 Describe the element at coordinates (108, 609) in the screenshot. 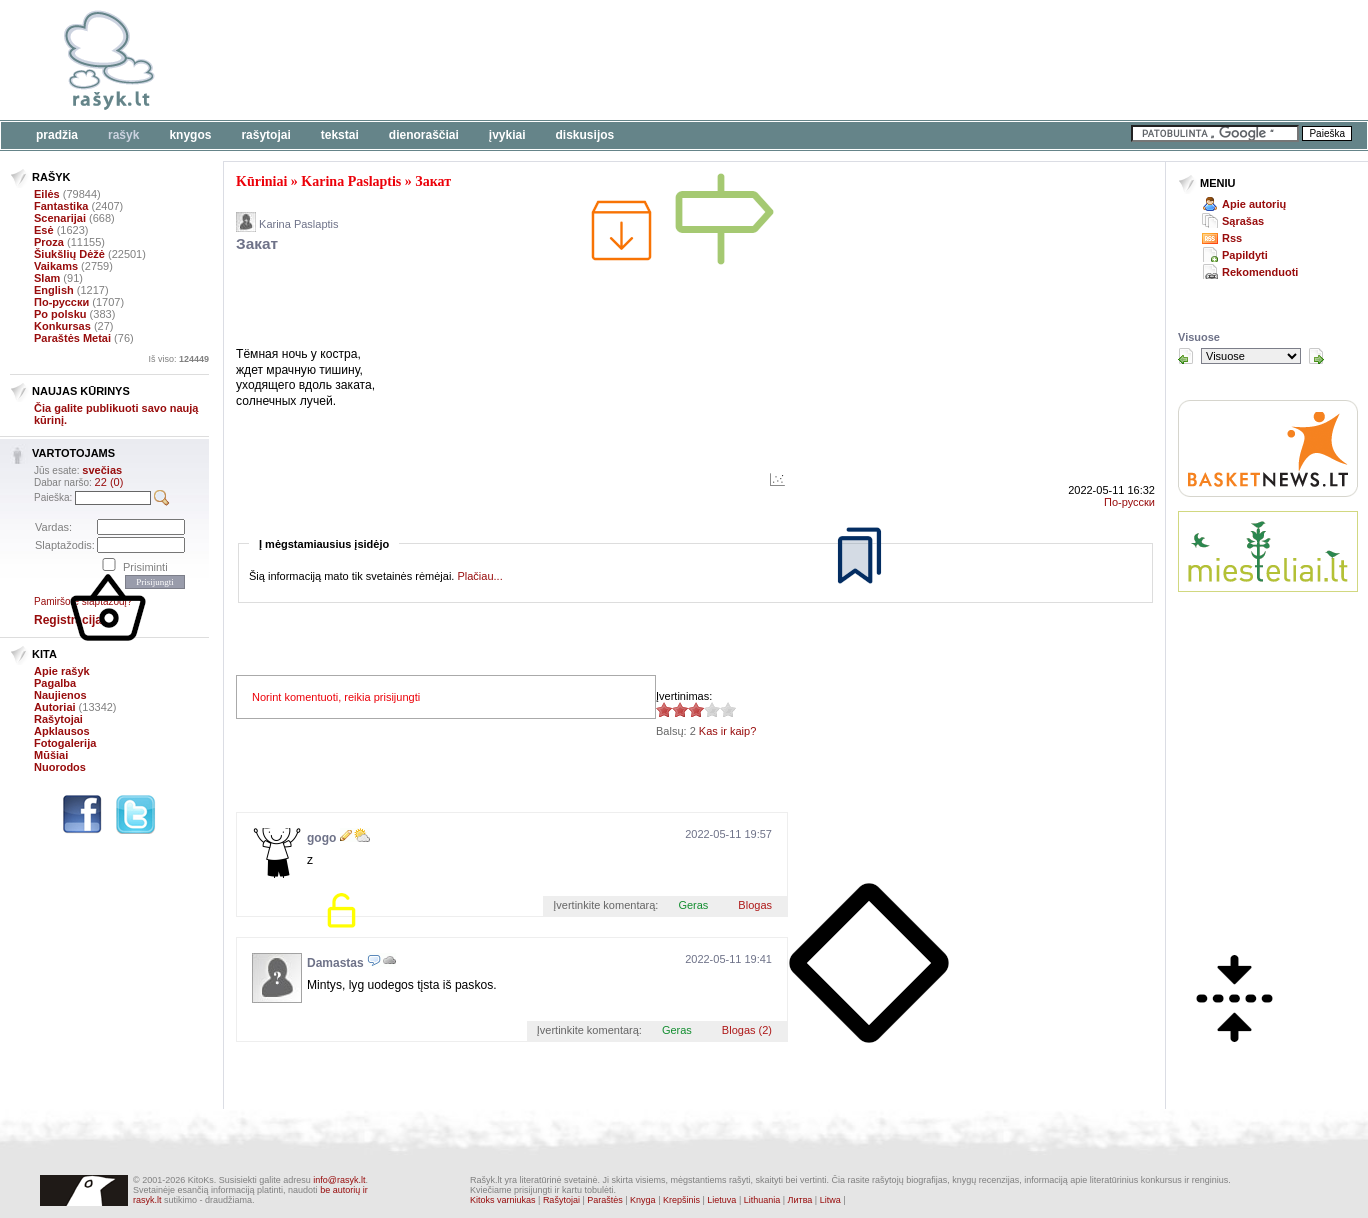

I see `view your shopping basket` at that location.